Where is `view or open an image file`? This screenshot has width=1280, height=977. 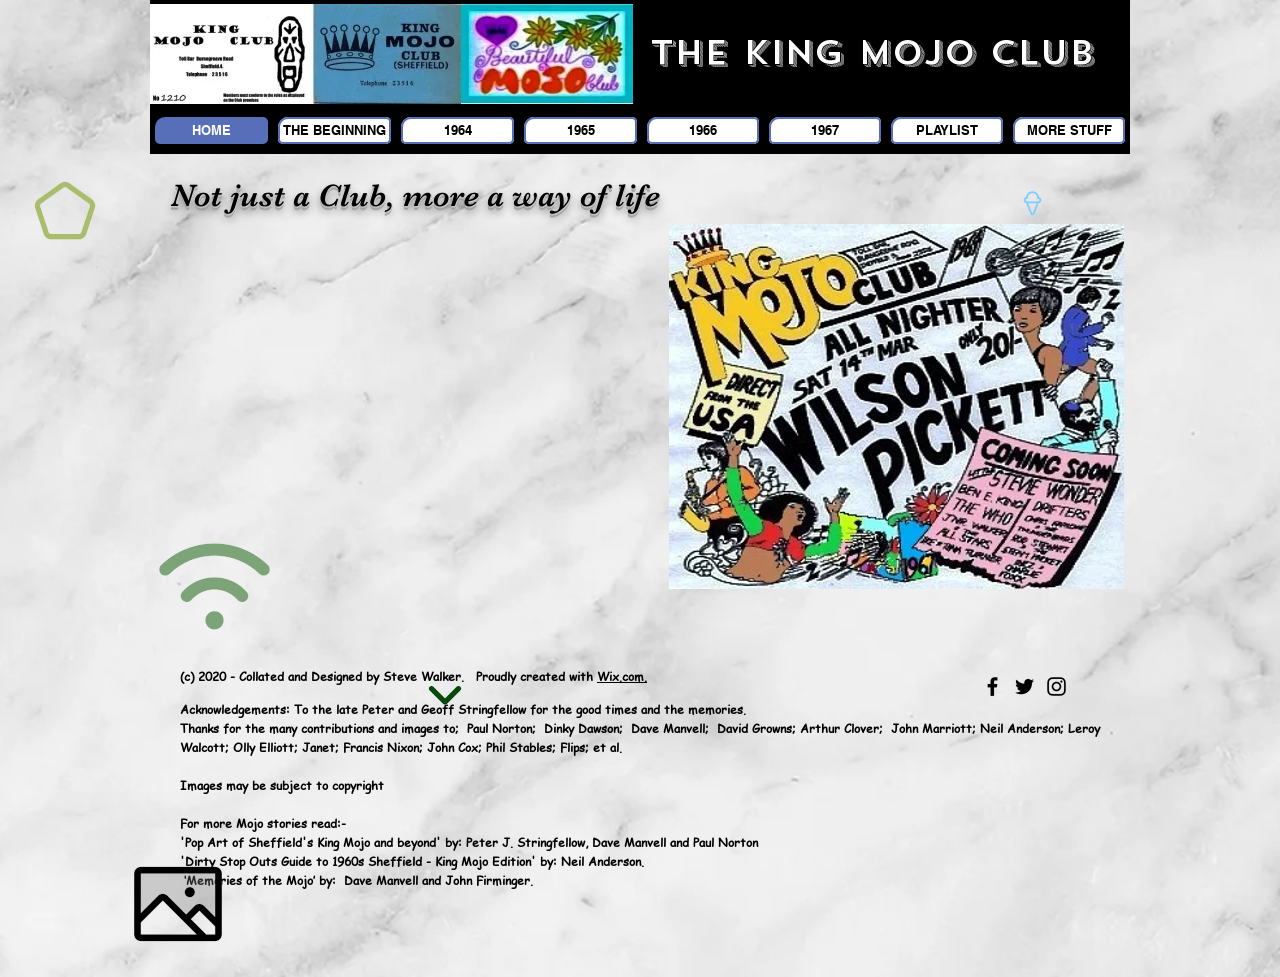 view or open an image file is located at coordinates (178, 904).